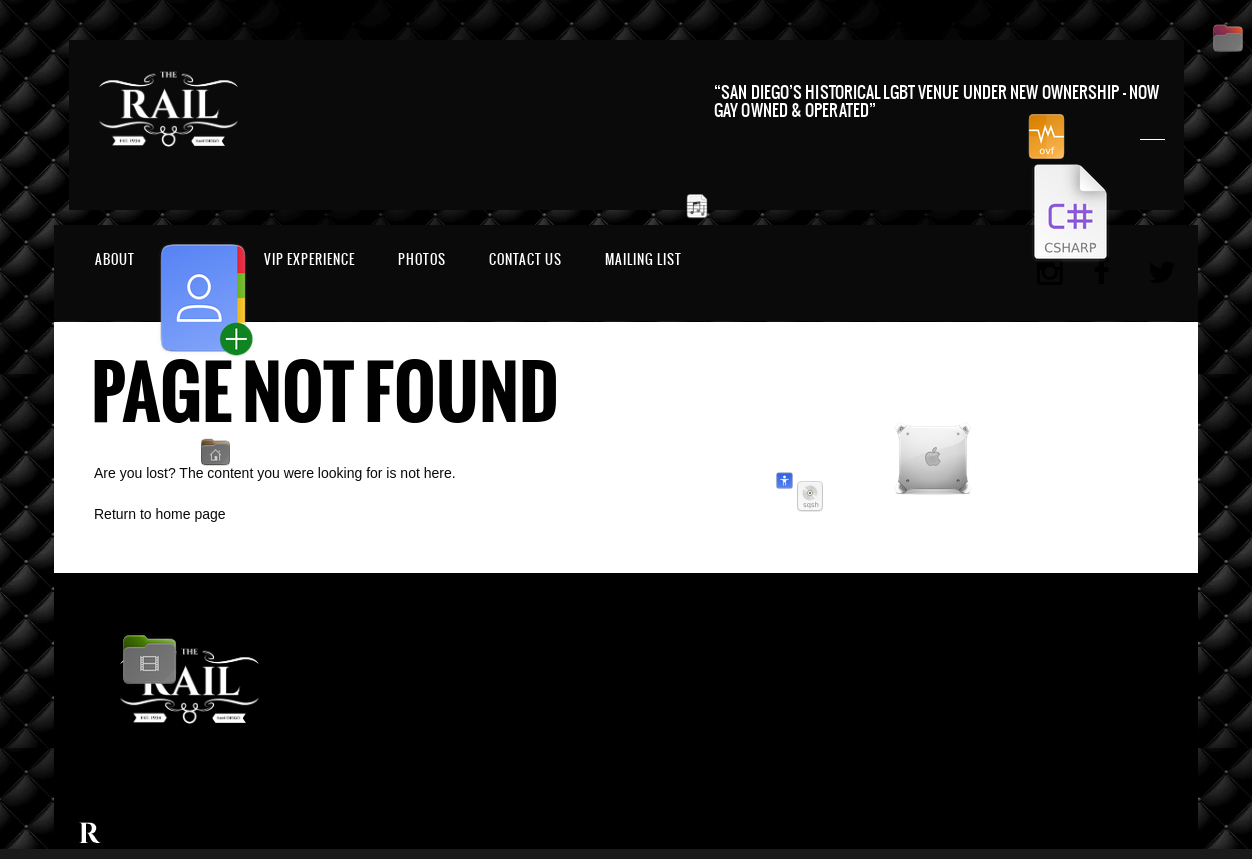 This screenshot has height=859, width=1252. Describe the element at coordinates (810, 496) in the screenshot. I see `a squashfs compressed filesystem image file` at that location.